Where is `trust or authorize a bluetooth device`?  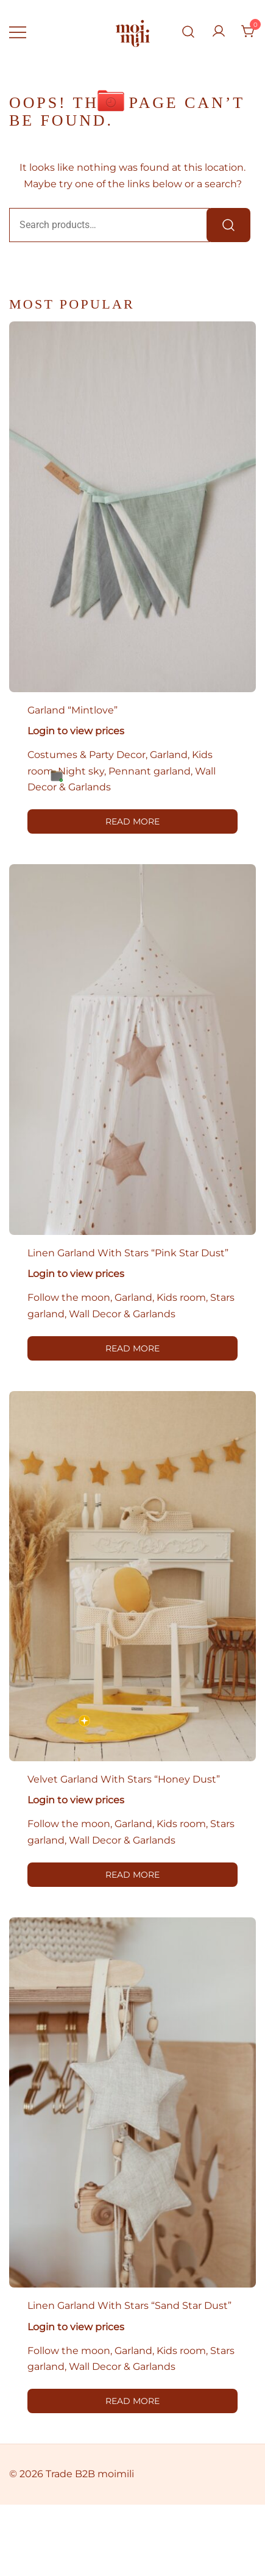
trust or authorize a bluetooth device is located at coordinates (84, 1720).